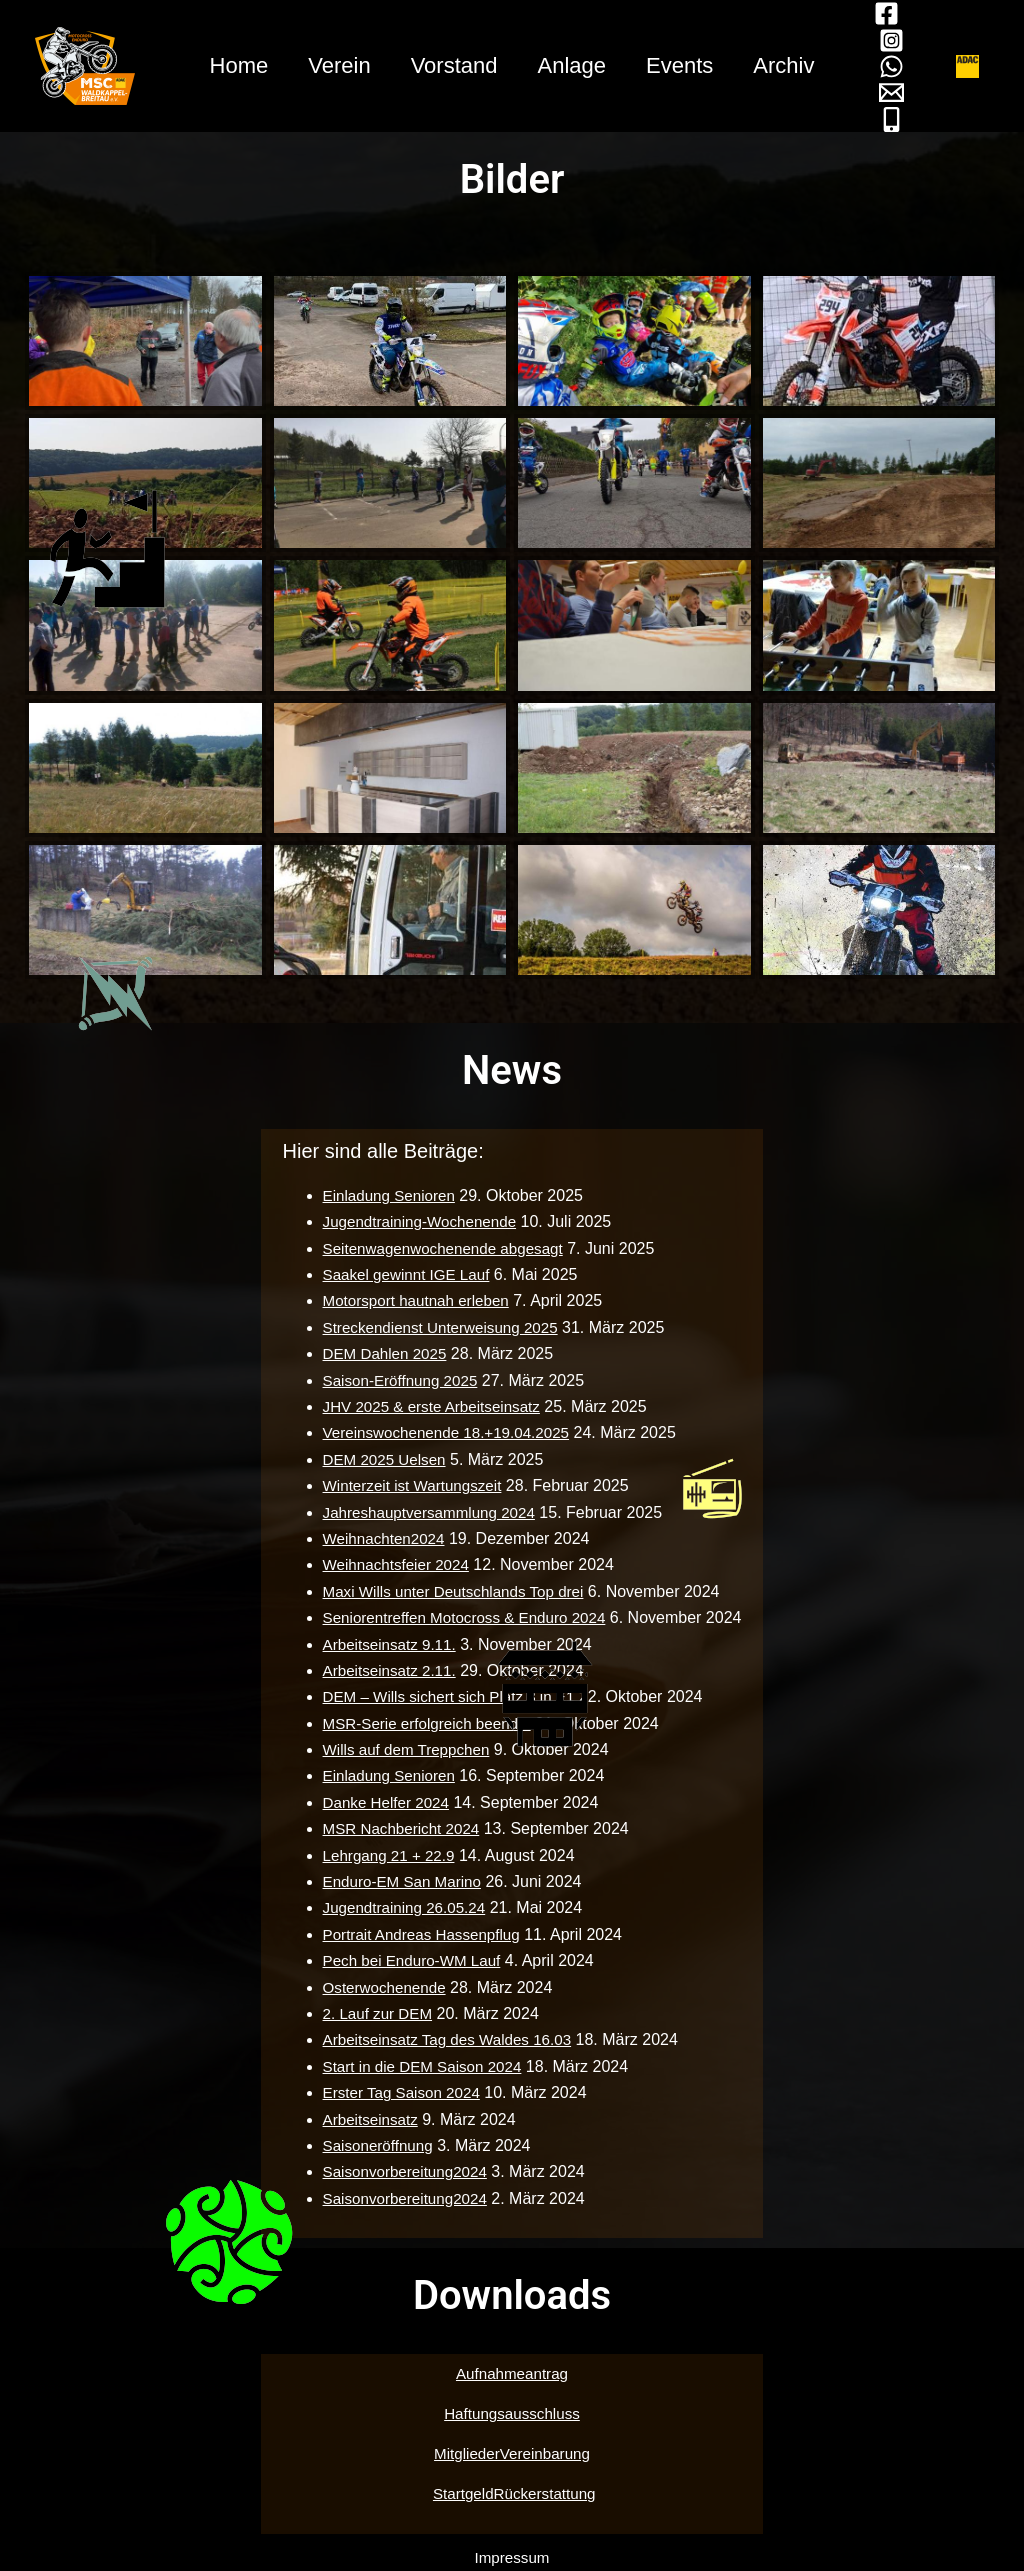 The height and width of the screenshot is (2571, 1024). Describe the element at coordinates (545, 1693) in the screenshot. I see `access building or fortress in game` at that location.